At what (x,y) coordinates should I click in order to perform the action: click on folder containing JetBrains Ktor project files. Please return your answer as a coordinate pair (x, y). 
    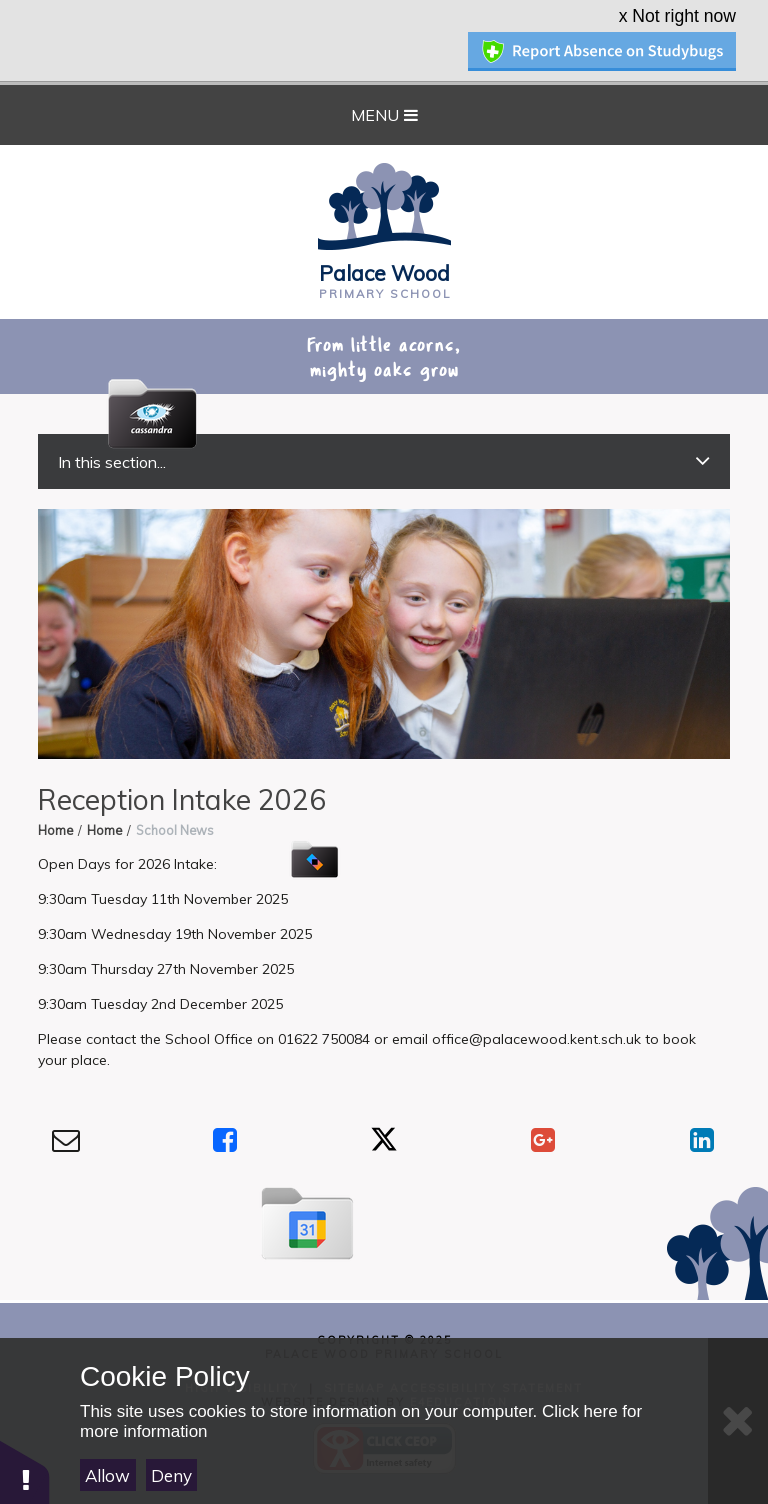
    Looking at the image, I should click on (314, 860).